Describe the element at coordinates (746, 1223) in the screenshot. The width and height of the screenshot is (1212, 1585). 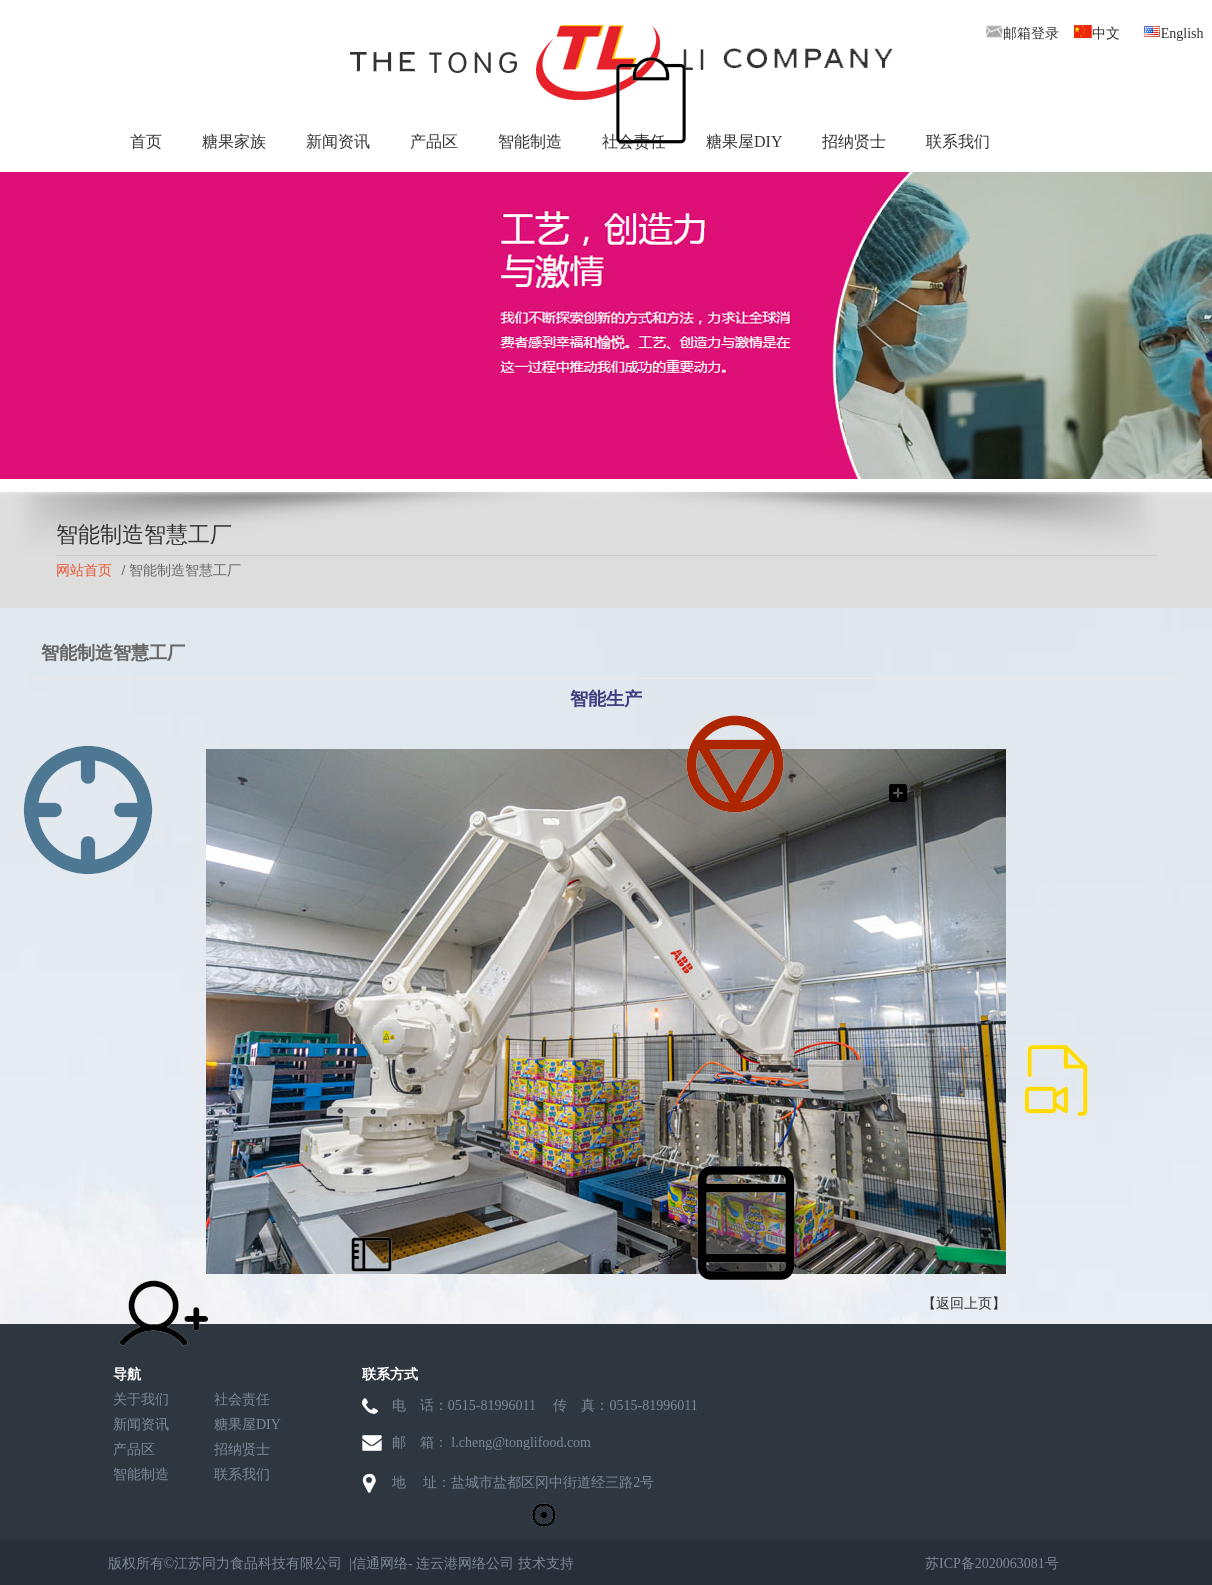
I see `switch to tablet view or layout` at that location.